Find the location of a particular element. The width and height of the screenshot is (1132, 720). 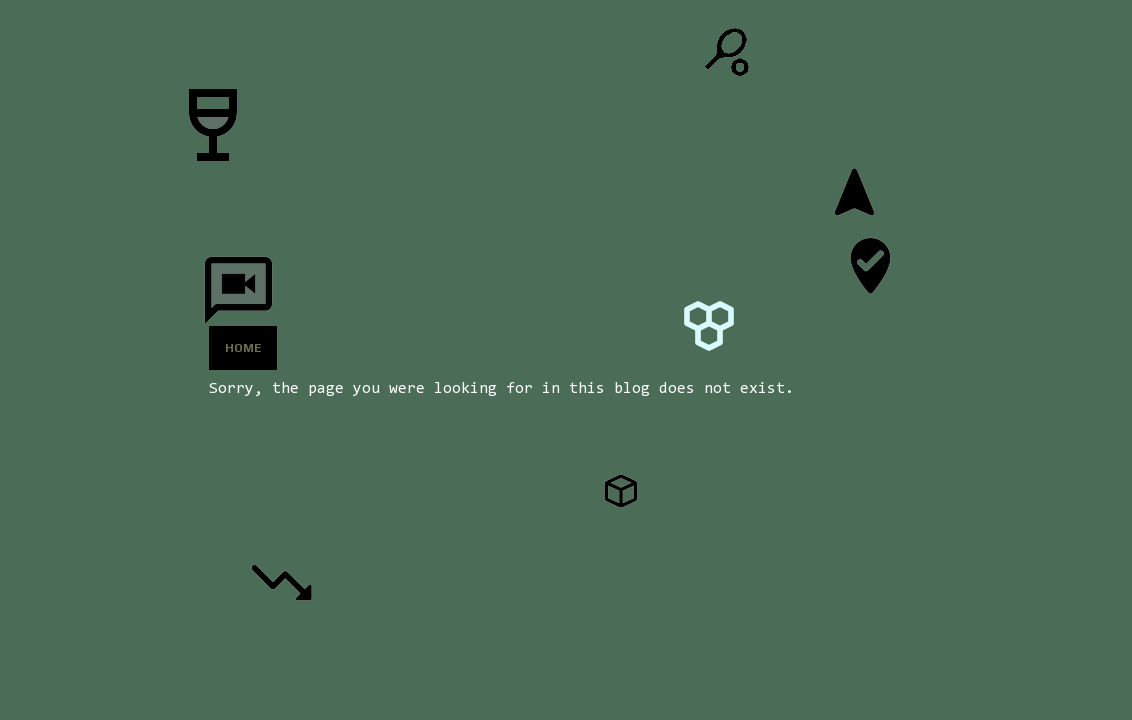

view 3D model or object is located at coordinates (621, 491).